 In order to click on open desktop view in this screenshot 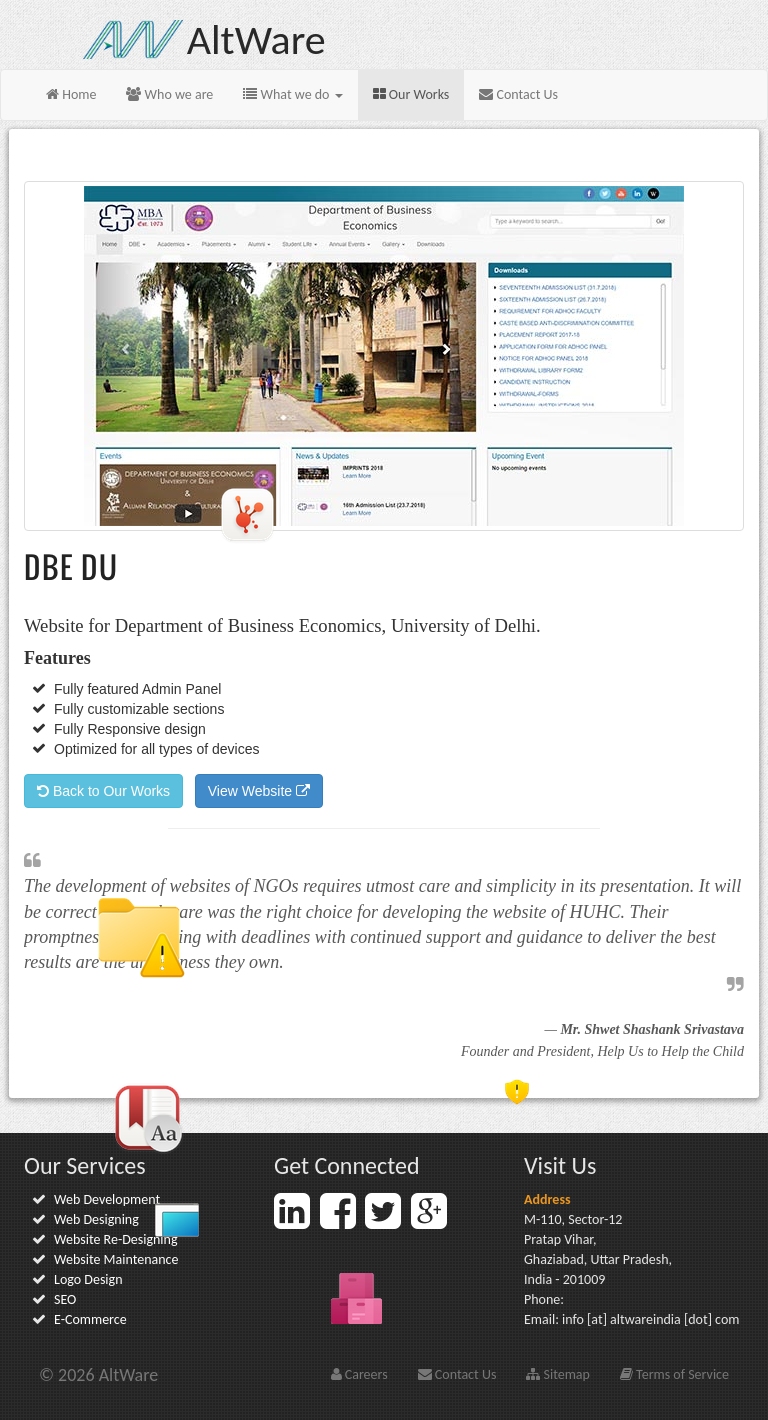, I will do `click(177, 1220)`.